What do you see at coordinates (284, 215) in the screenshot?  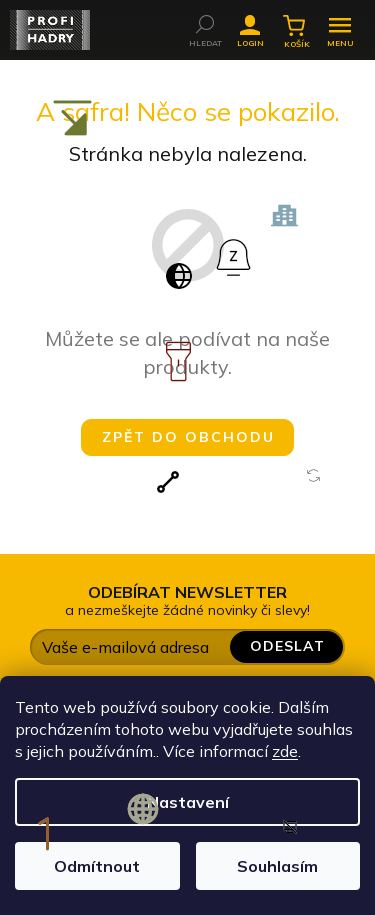 I see `view apartment or residential listings` at bounding box center [284, 215].